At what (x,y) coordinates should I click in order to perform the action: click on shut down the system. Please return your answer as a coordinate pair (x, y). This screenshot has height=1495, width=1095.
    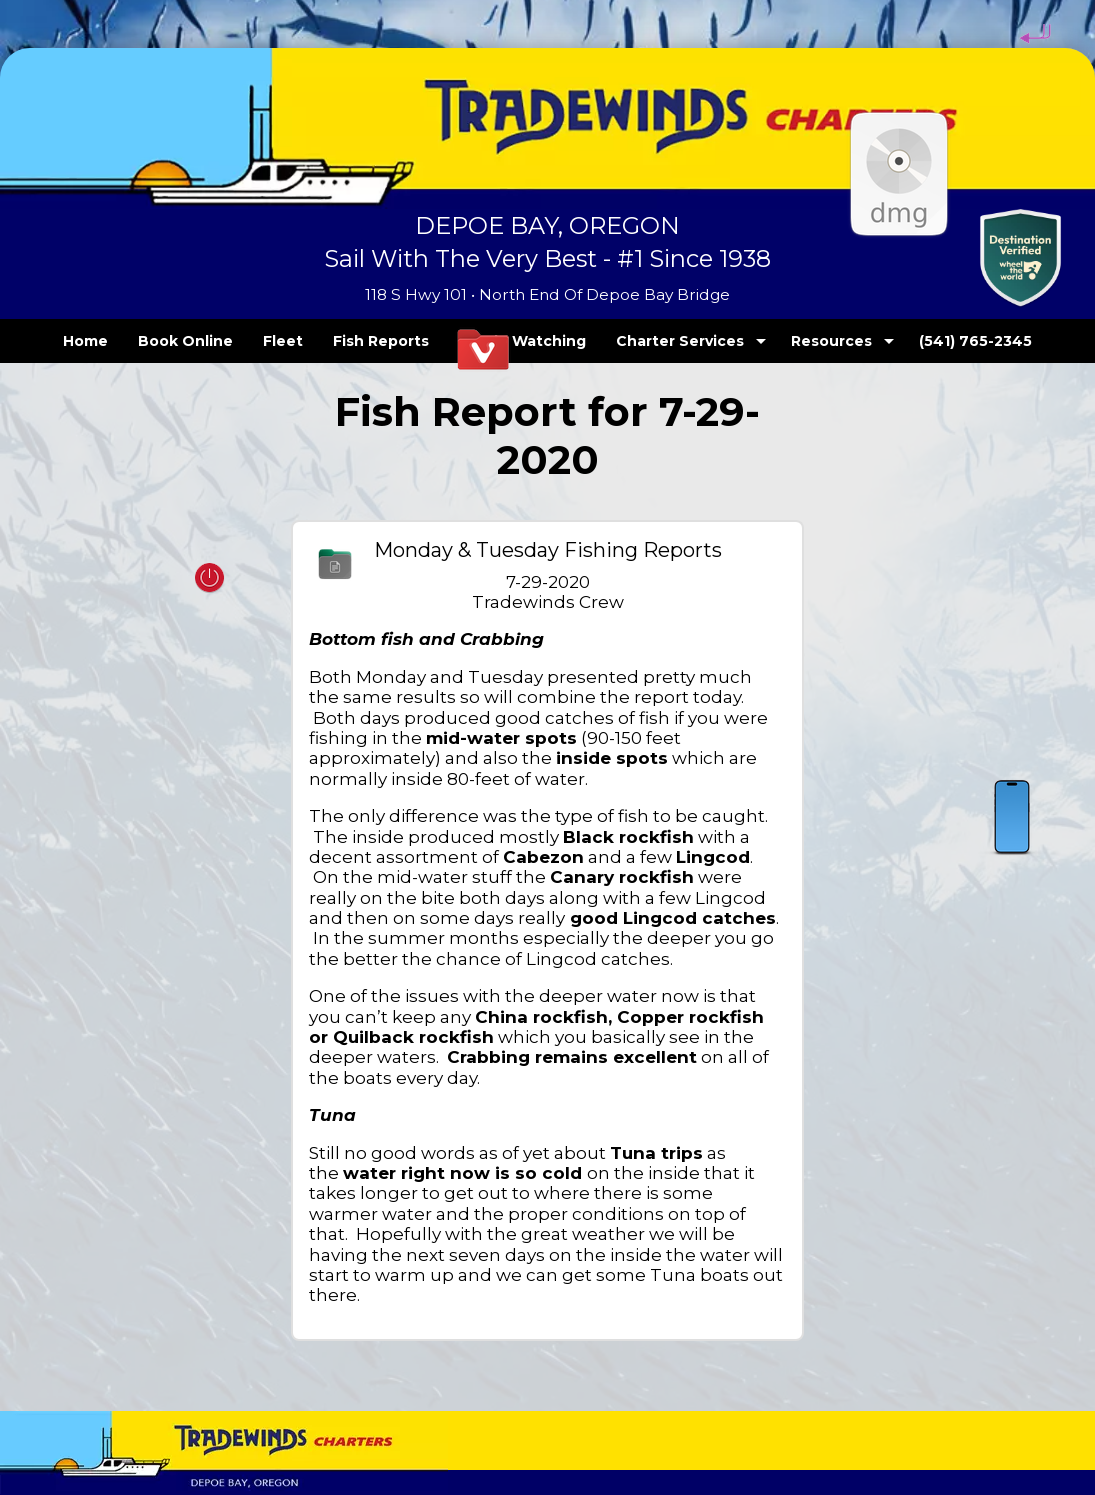
    Looking at the image, I should click on (210, 578).